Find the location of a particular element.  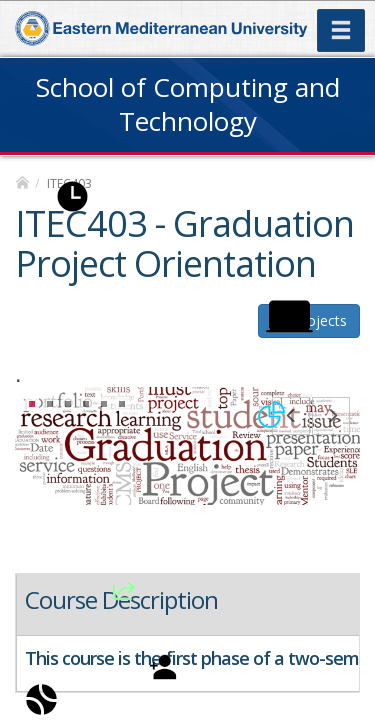

add a new contact or friend is located at coordinates (163, 667).